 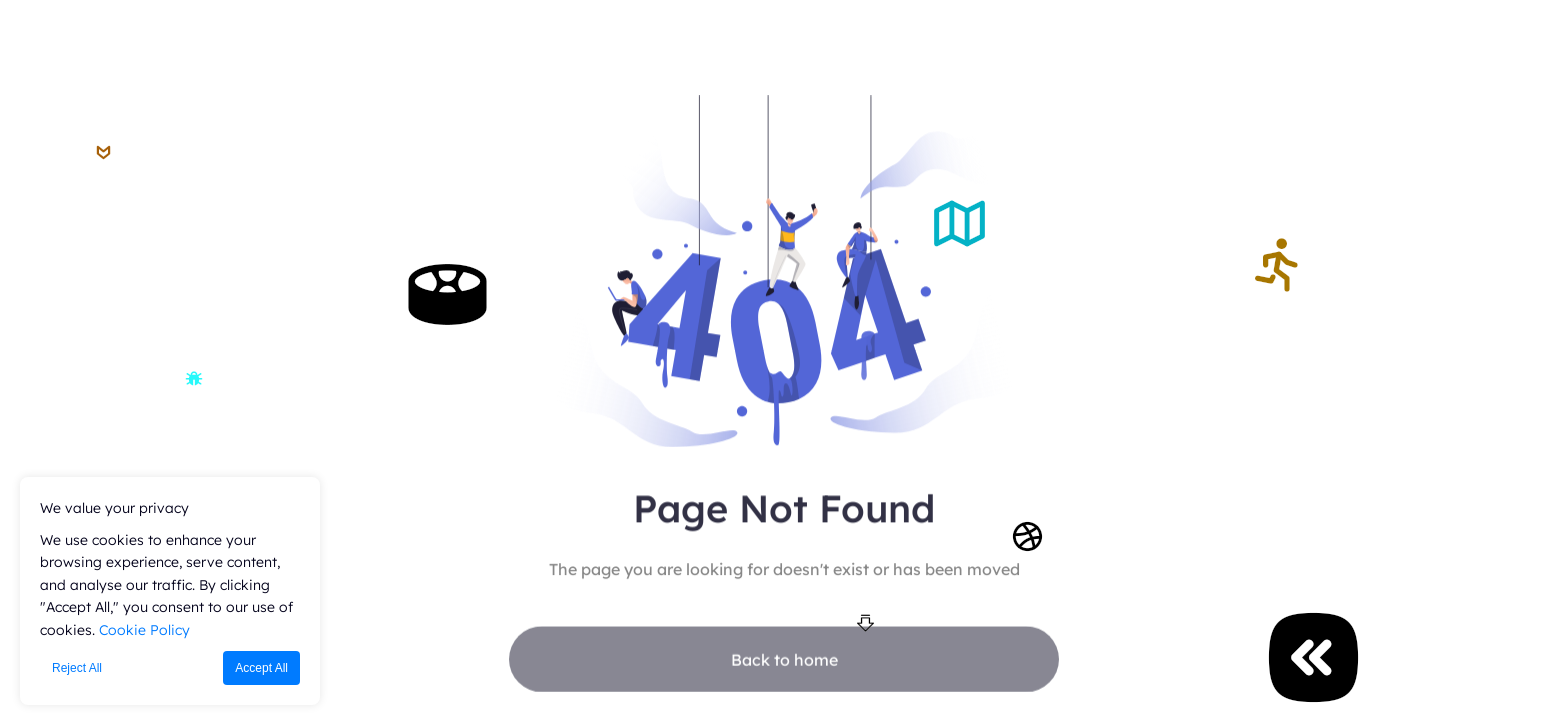 I want to click on expand or show more content below, so click(x=103, y=152).